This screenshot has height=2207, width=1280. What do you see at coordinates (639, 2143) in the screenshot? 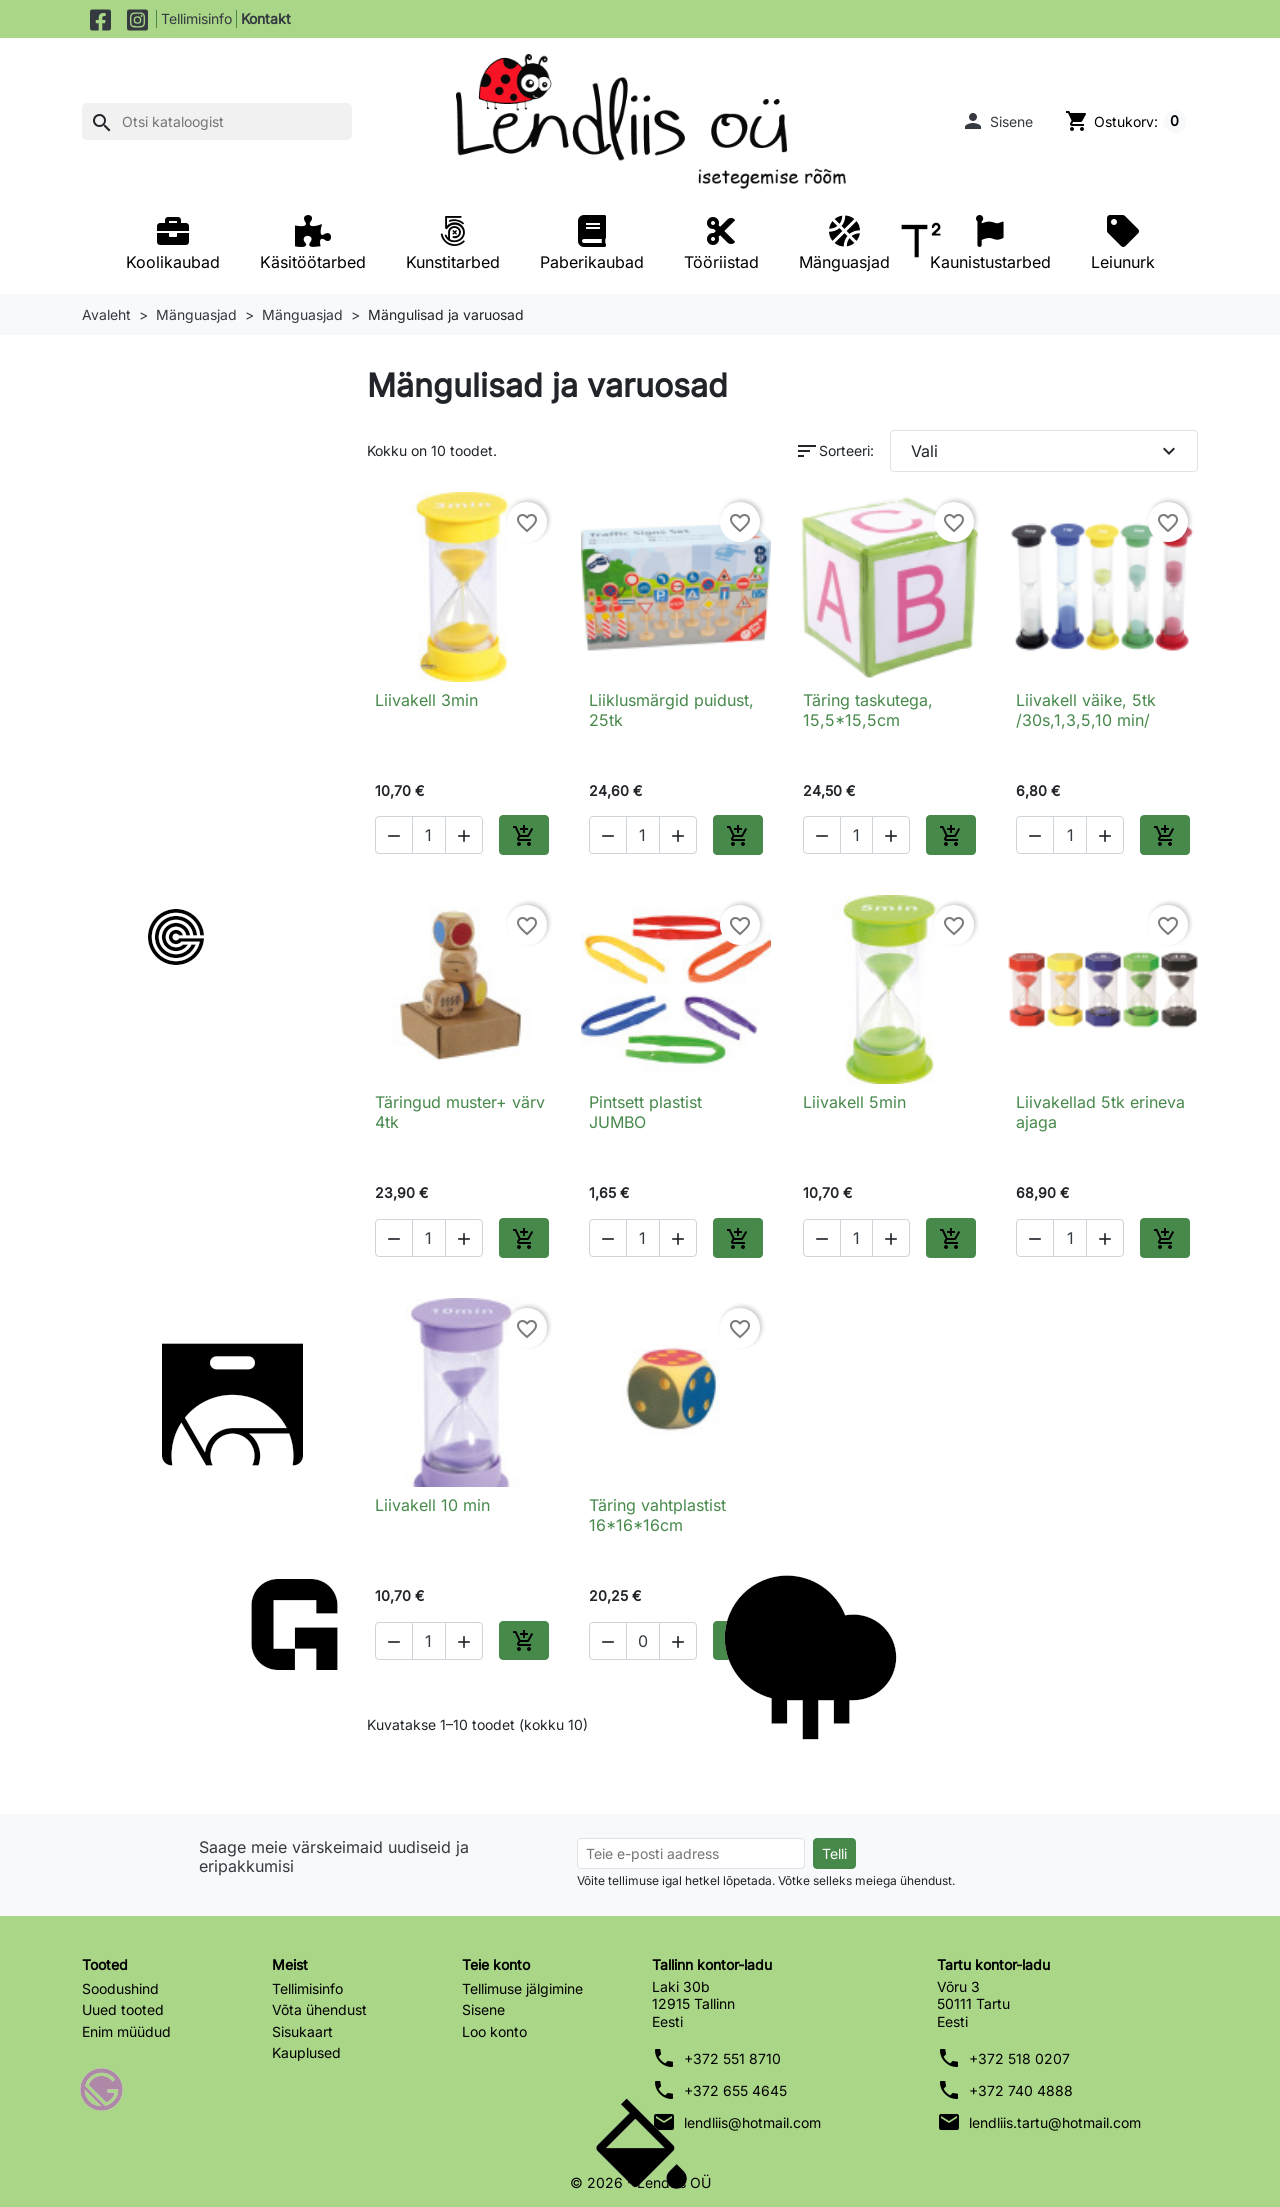
I see `access color fill or paint tools` at bounding box center [639, 2143].